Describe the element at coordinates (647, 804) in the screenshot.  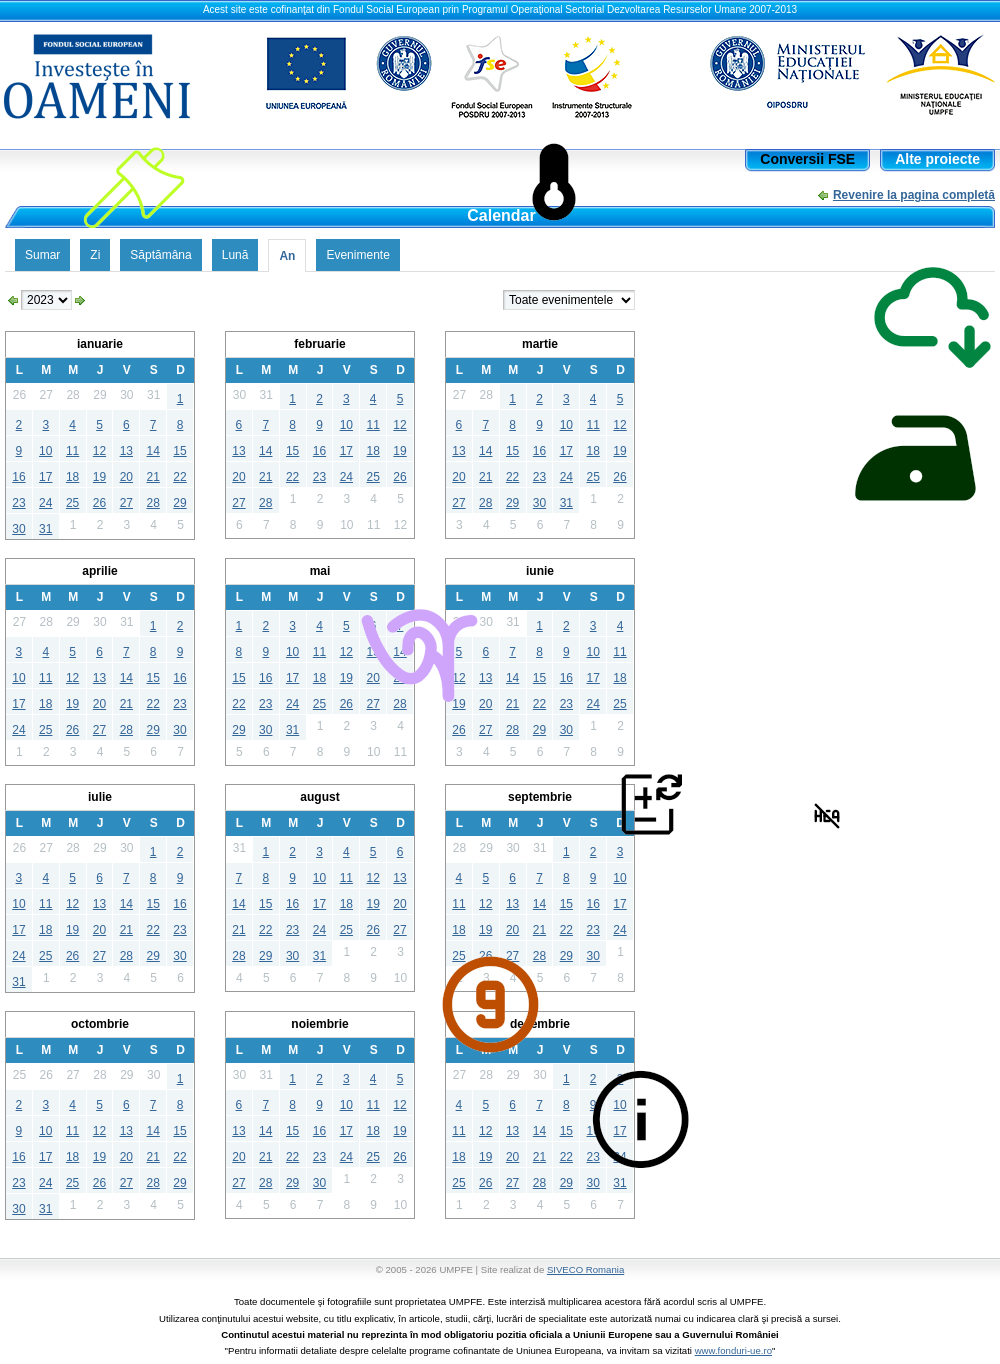
I see `sync or restore an editing session` at that location.